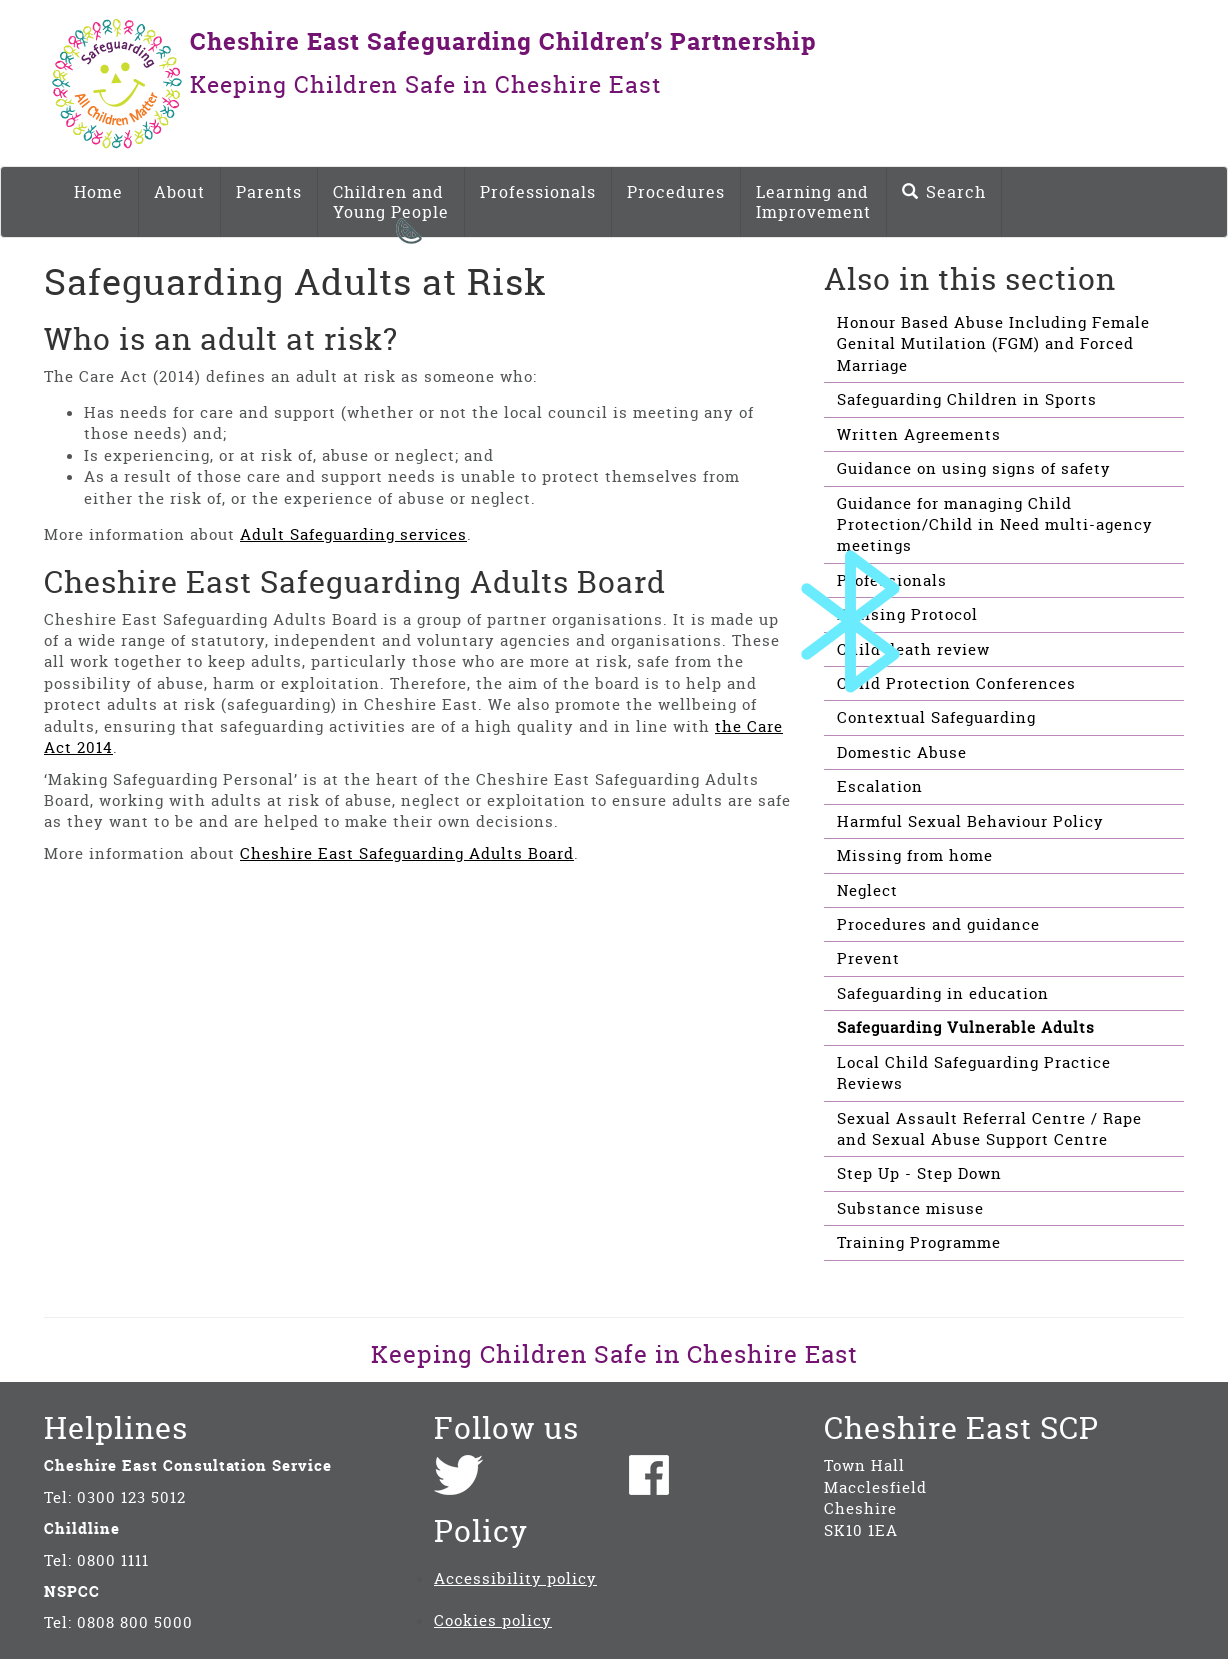  What do you see at coordinates (850, 621) in the screenshot?
I see `toggle bluetooth connectivity on or off` at bounding box center [850, 621].